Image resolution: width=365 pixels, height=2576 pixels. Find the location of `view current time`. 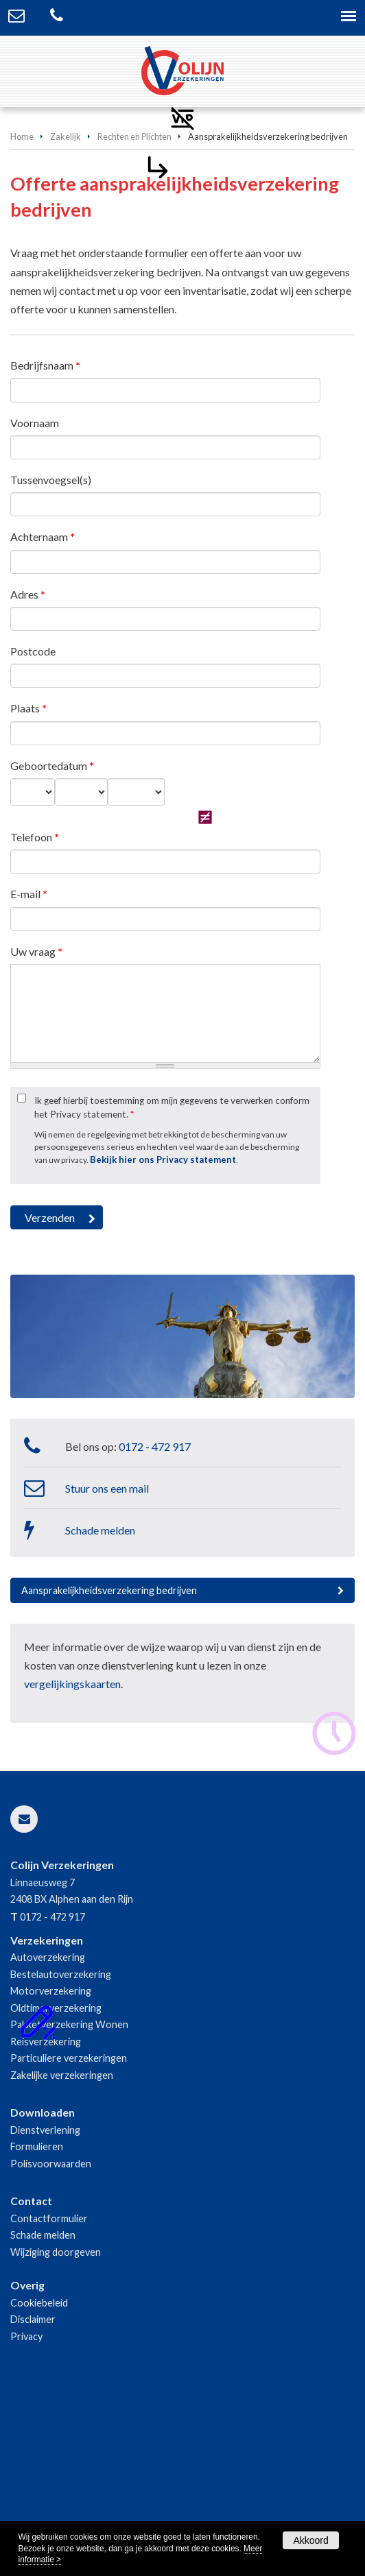

view current time is located at coordinates (334, 1733).